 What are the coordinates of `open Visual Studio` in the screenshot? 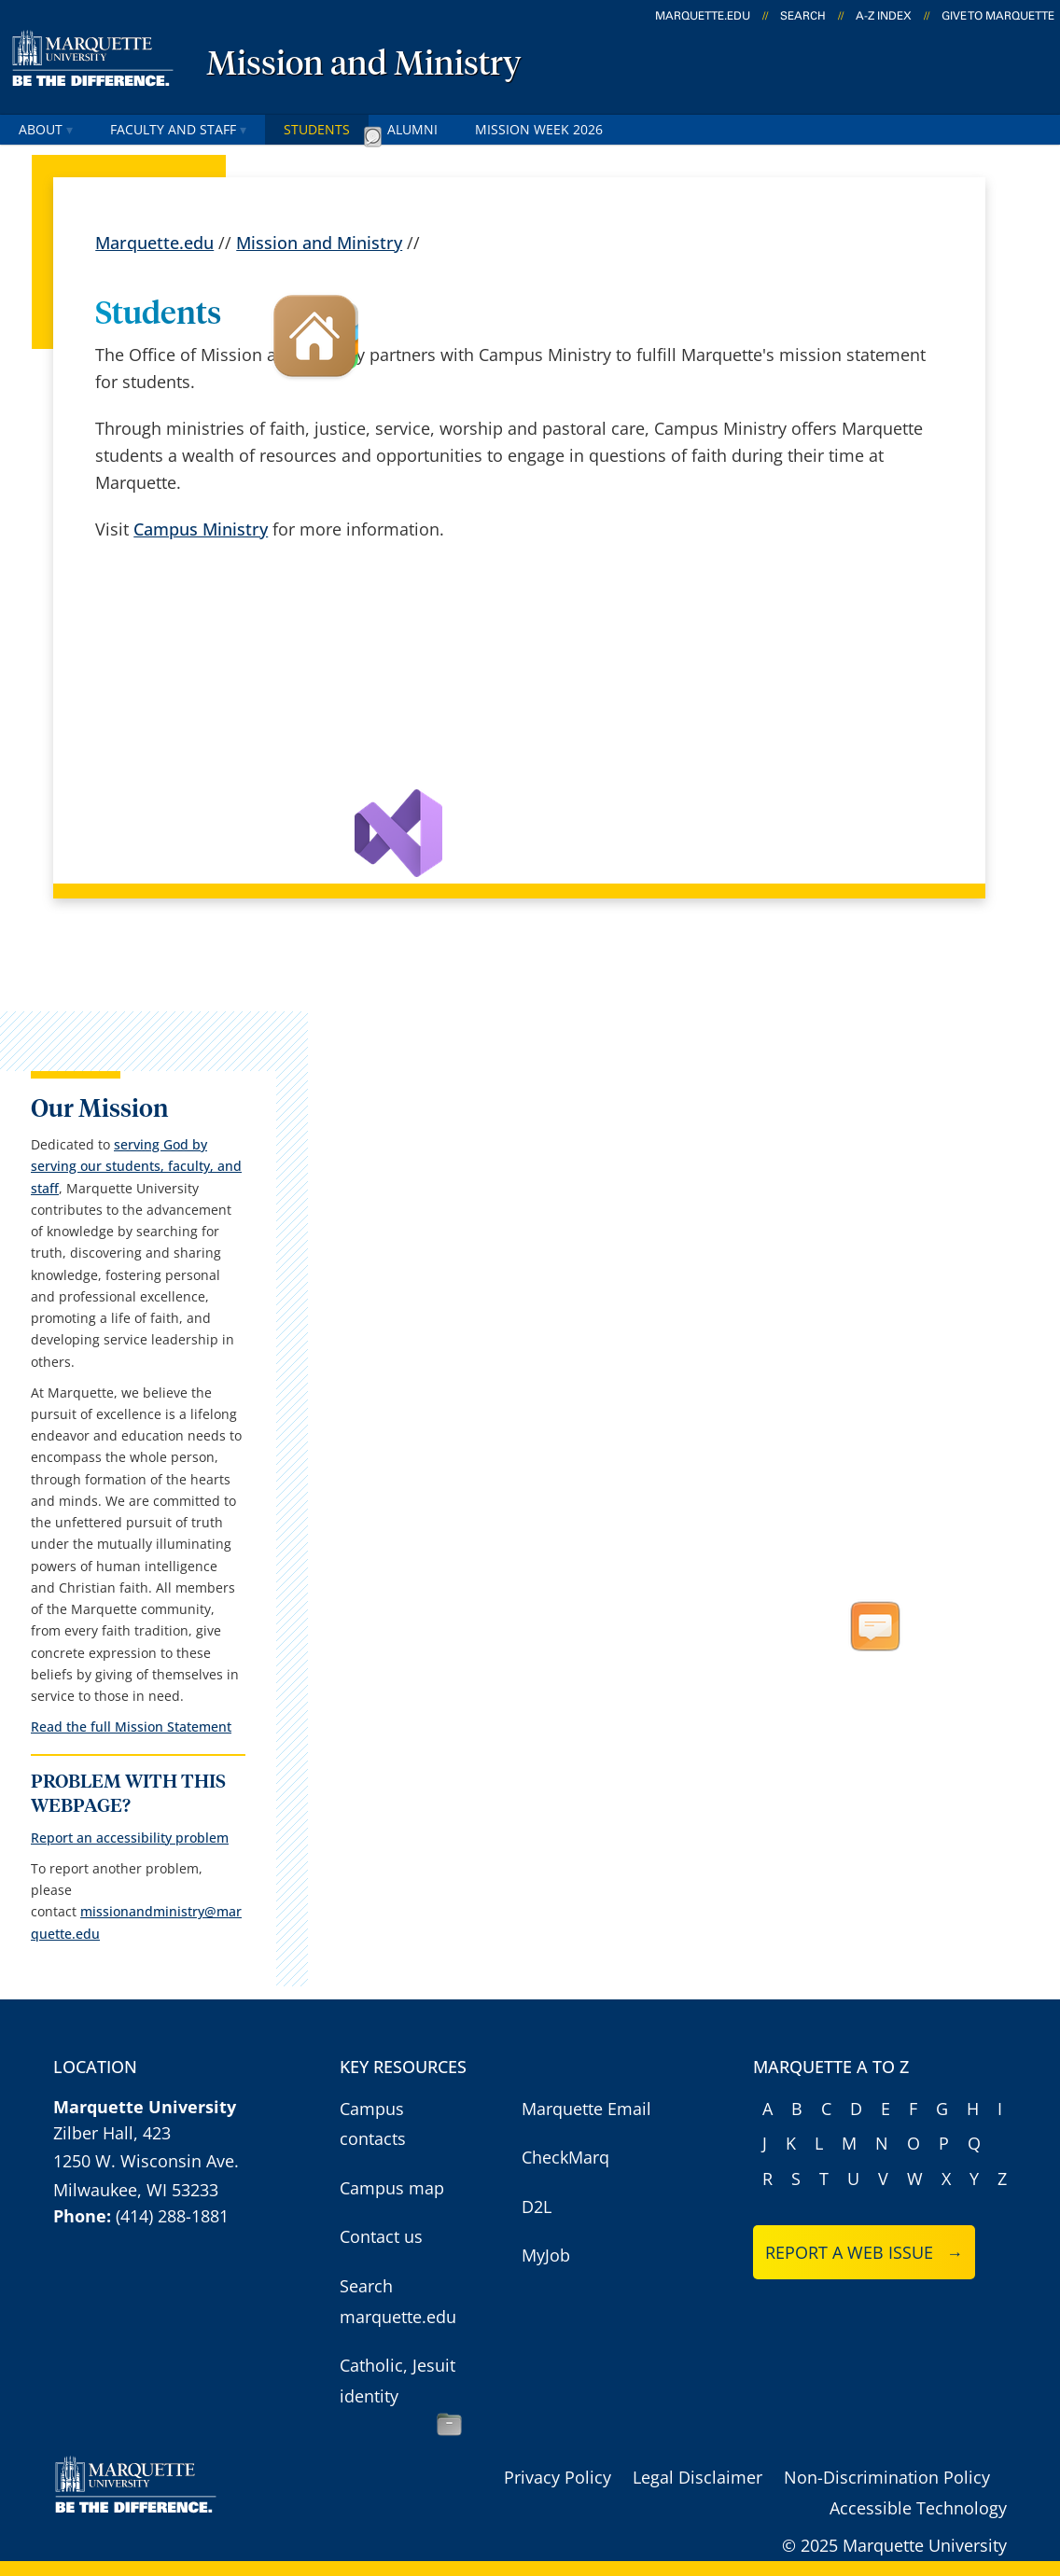 It's located at (398, 833).